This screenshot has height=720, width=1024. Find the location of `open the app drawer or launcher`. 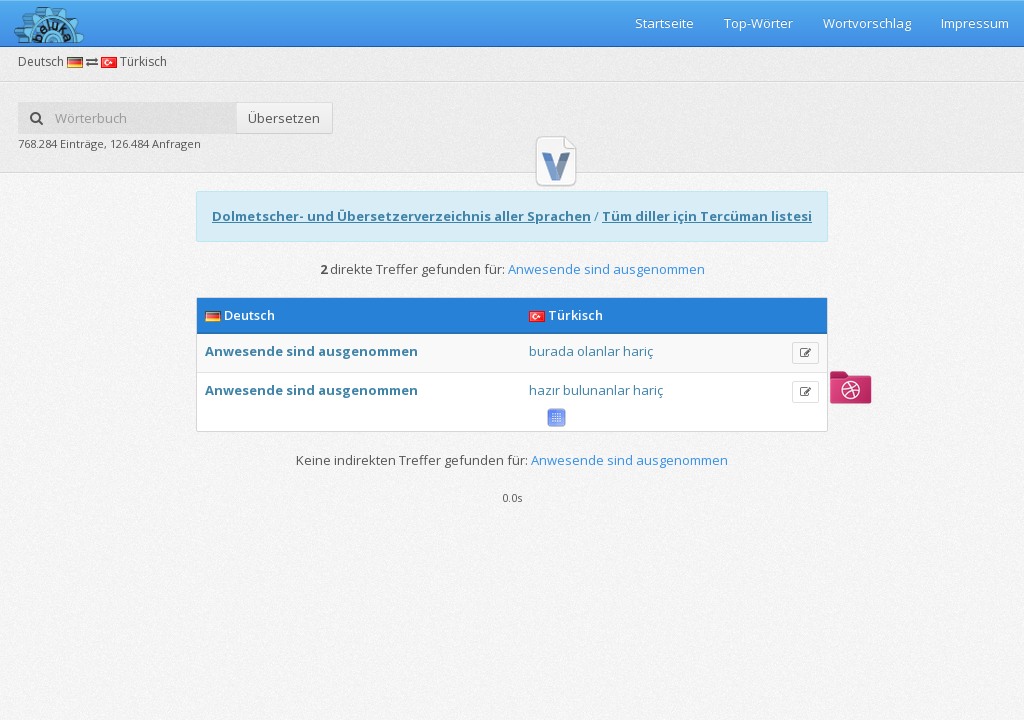

open the app drawer or launcher is located at coordinates (556, 417).